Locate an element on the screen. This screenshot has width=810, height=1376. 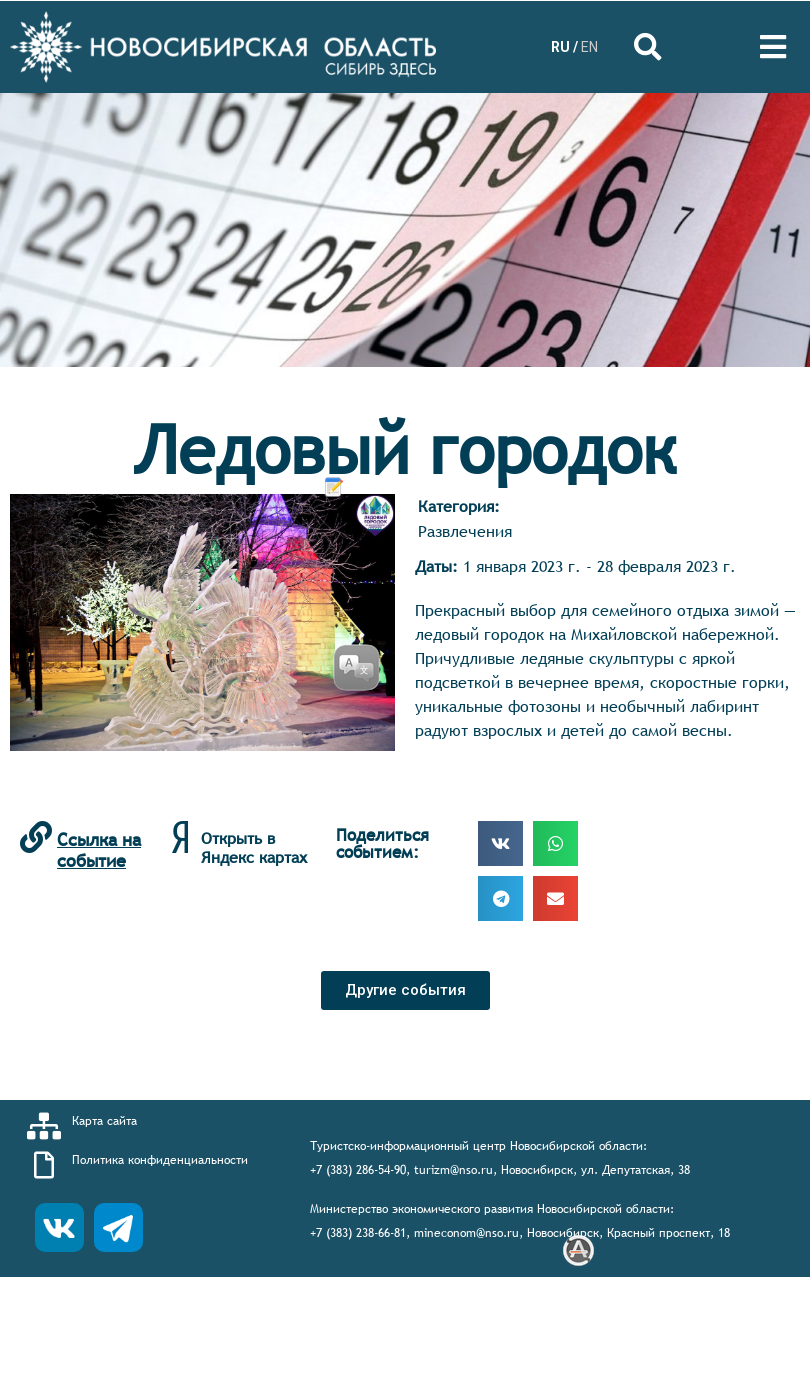
open the translate app is located at coordinates (356, 667).